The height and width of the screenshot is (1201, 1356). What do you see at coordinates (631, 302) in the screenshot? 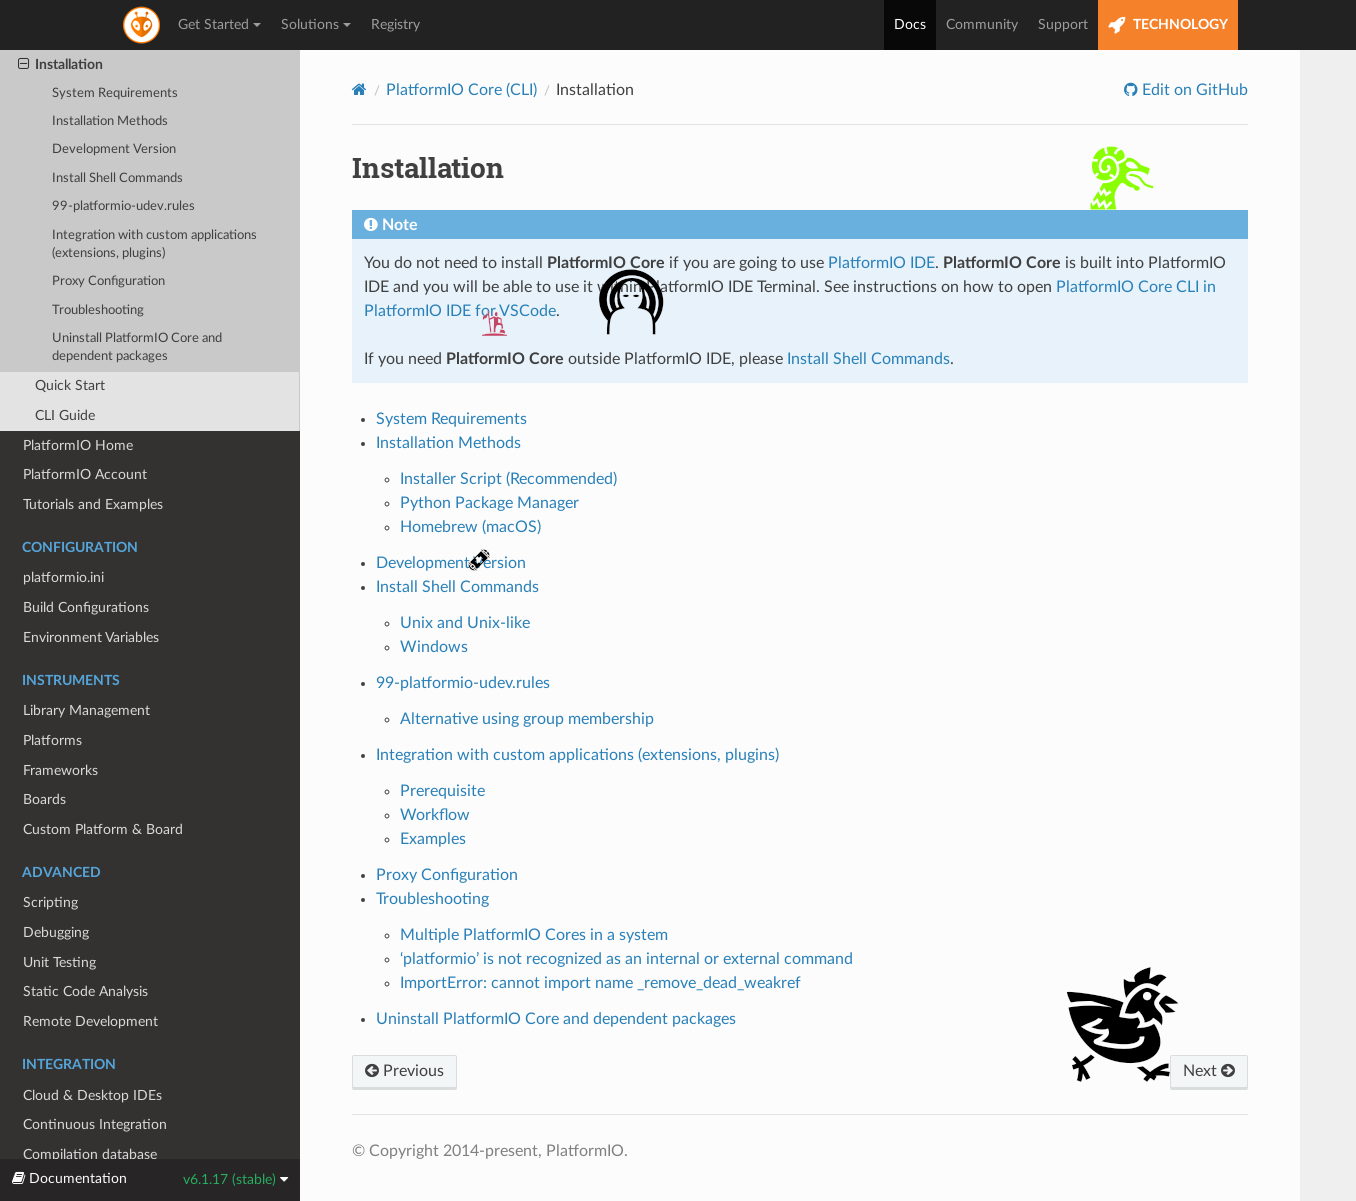
I see `indicates suspicious activity detected` at bounding box center [631, 302].